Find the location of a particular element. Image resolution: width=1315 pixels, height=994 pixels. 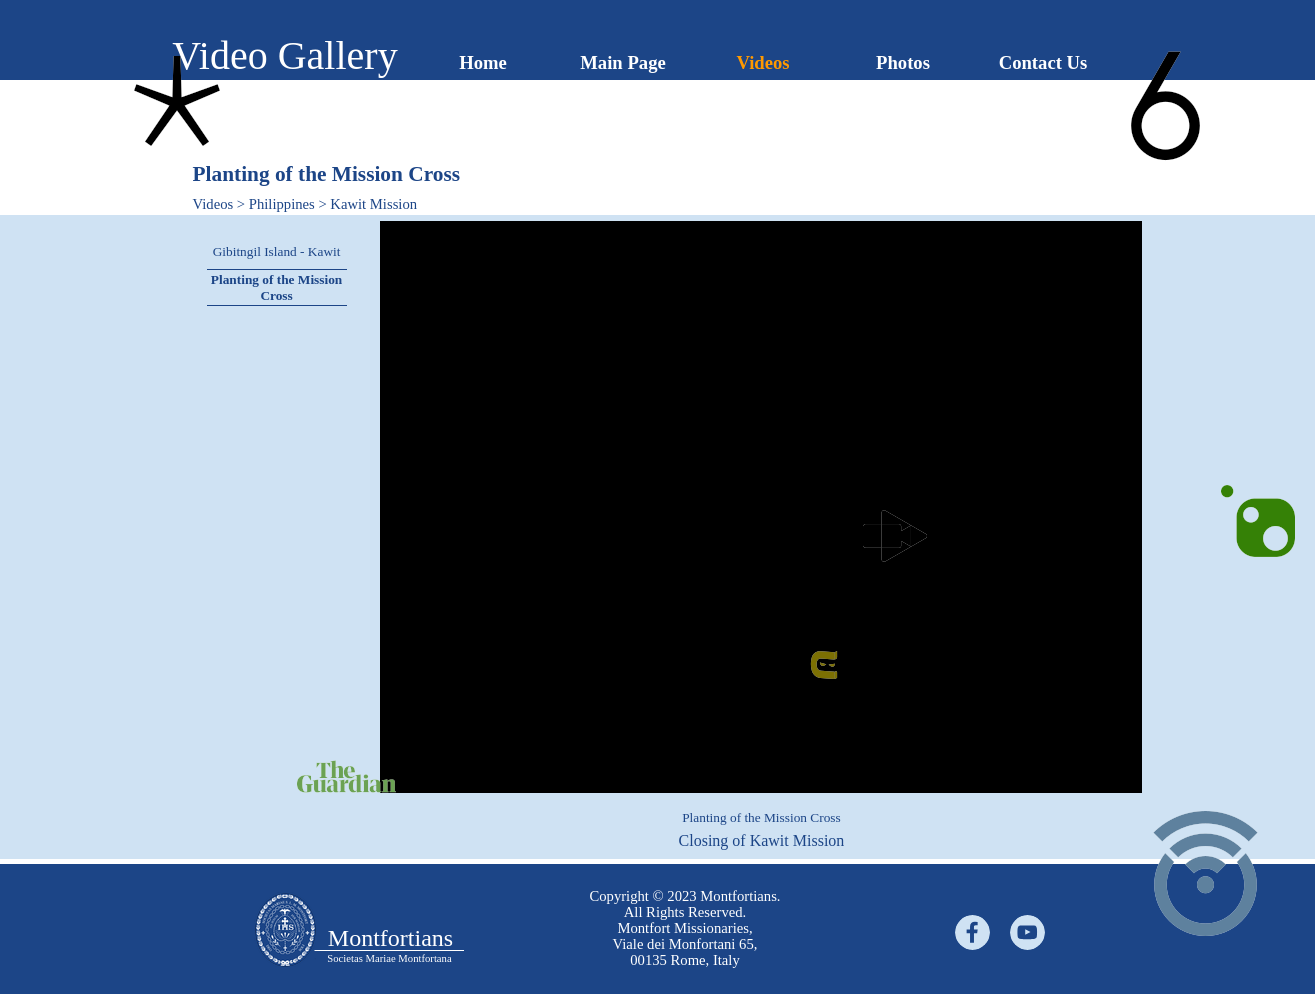

nuget package manager logo is located at coordinates (1258, 521).